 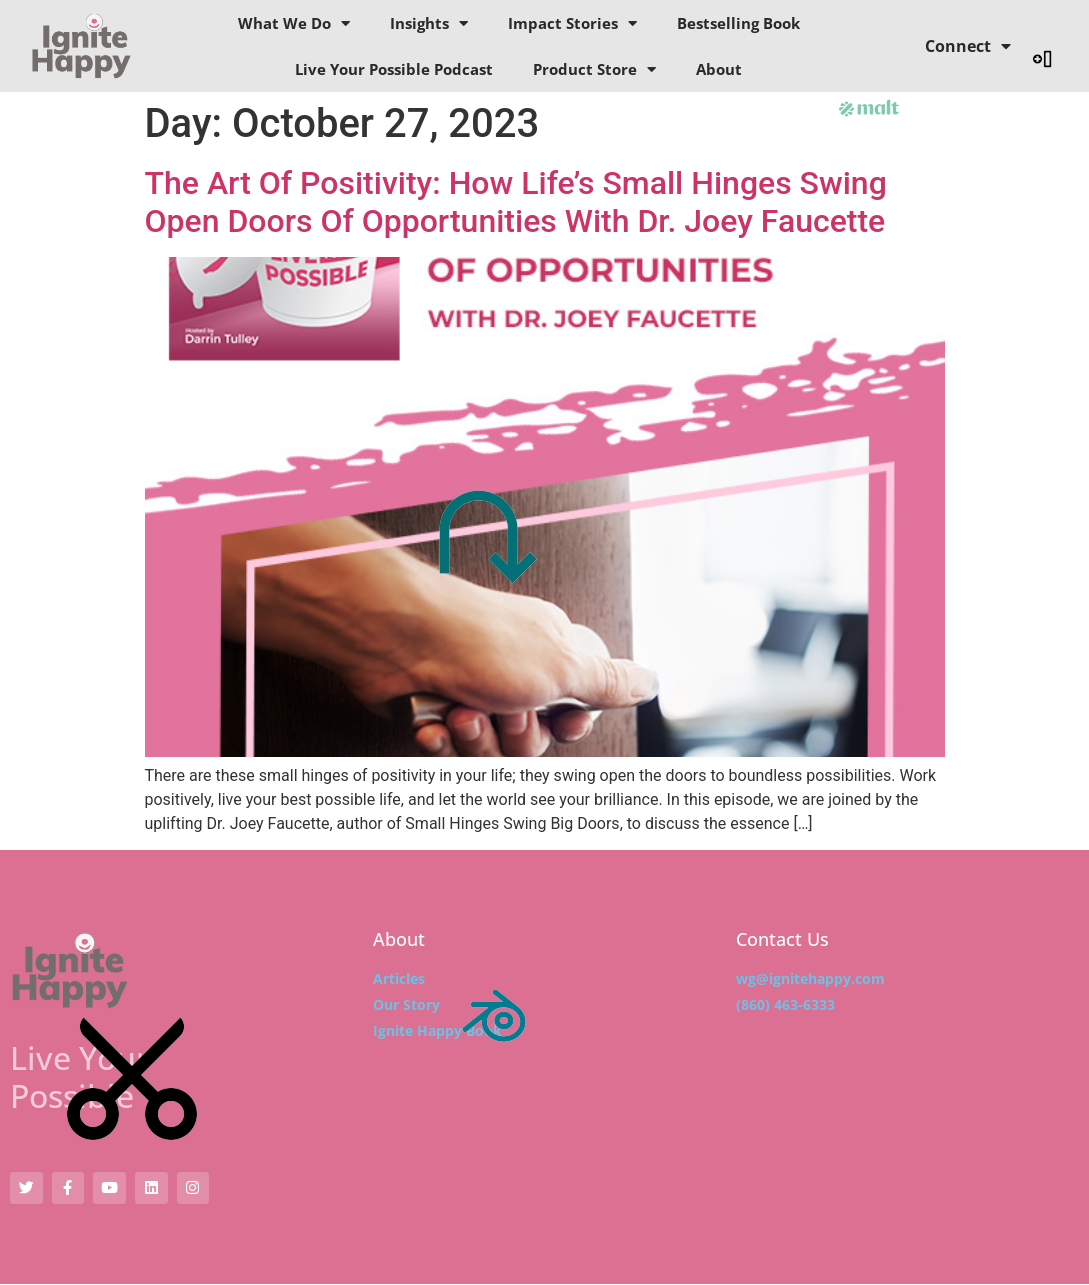 What do you see at coordinates (494, 1017) in the screenshot?
I see `open Blender 3D modeling software` at bounding box center [494, 1017].